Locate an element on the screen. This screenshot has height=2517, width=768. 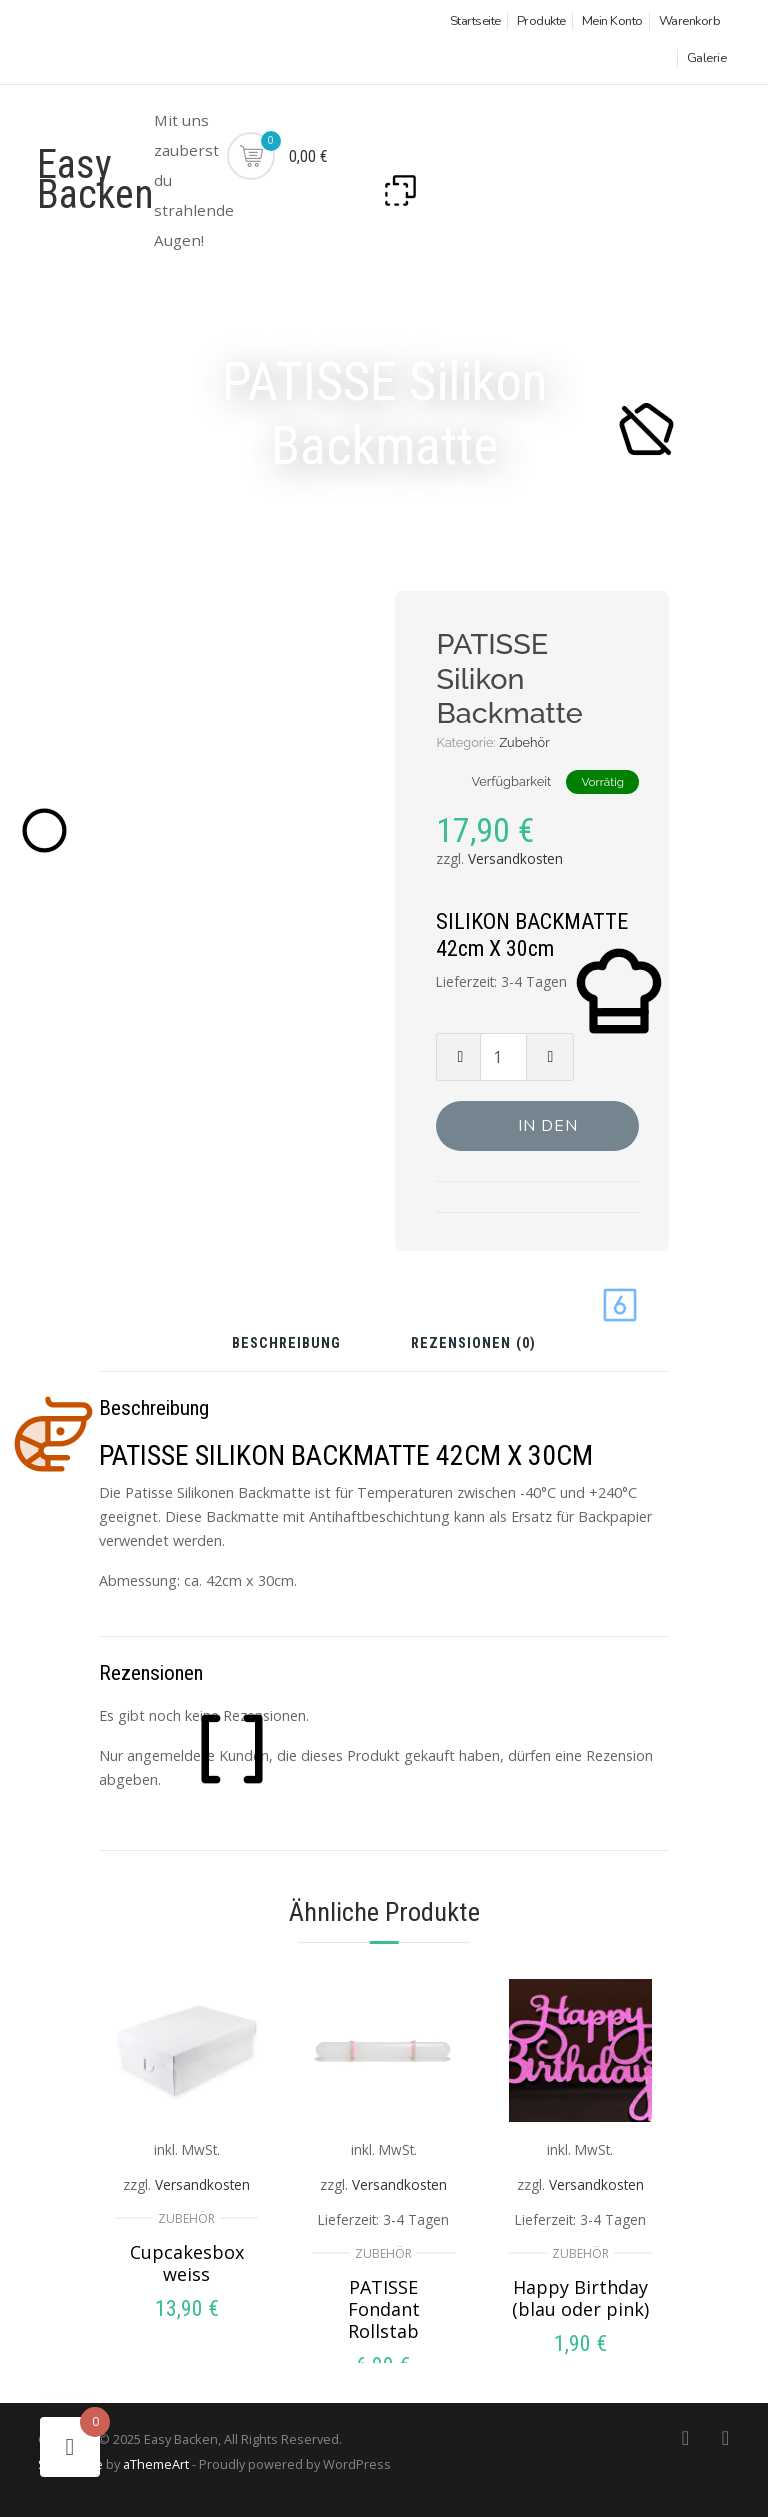
select the number six is located at coordinates (620, 1305).